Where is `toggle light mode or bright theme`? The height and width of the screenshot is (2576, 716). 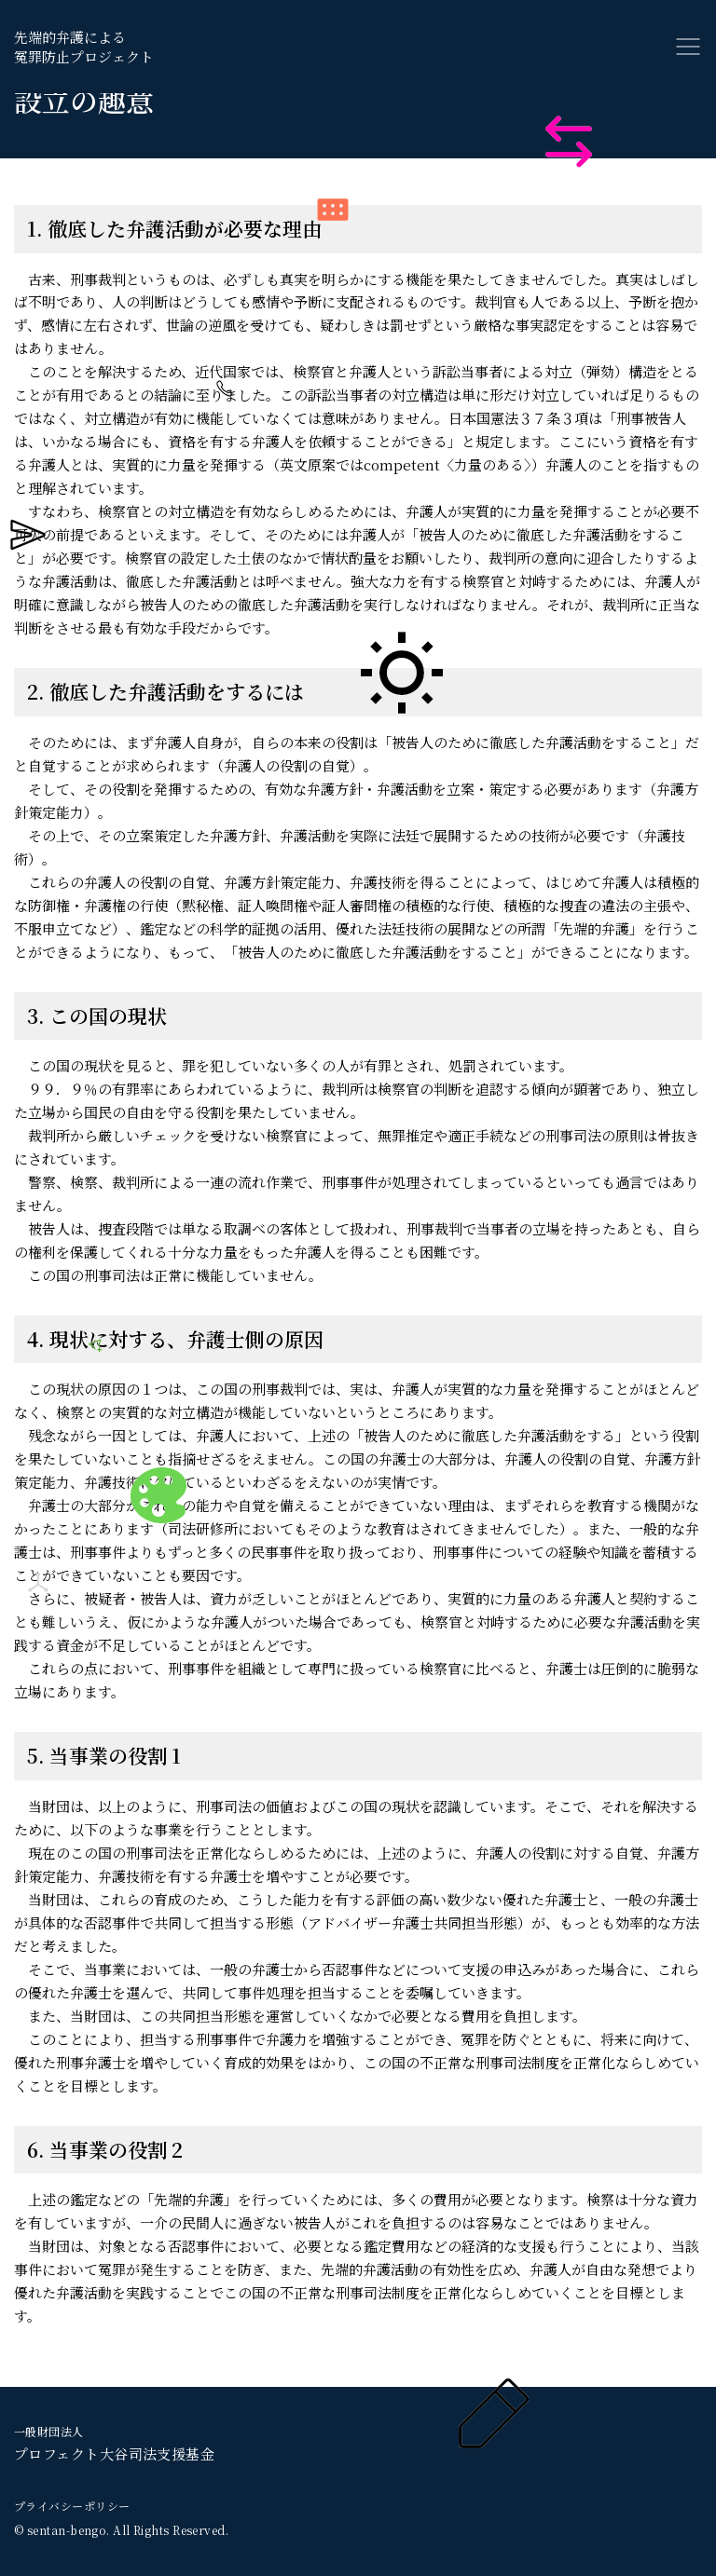 toggle light mode or bright theme is located at coordinates (402, 675).